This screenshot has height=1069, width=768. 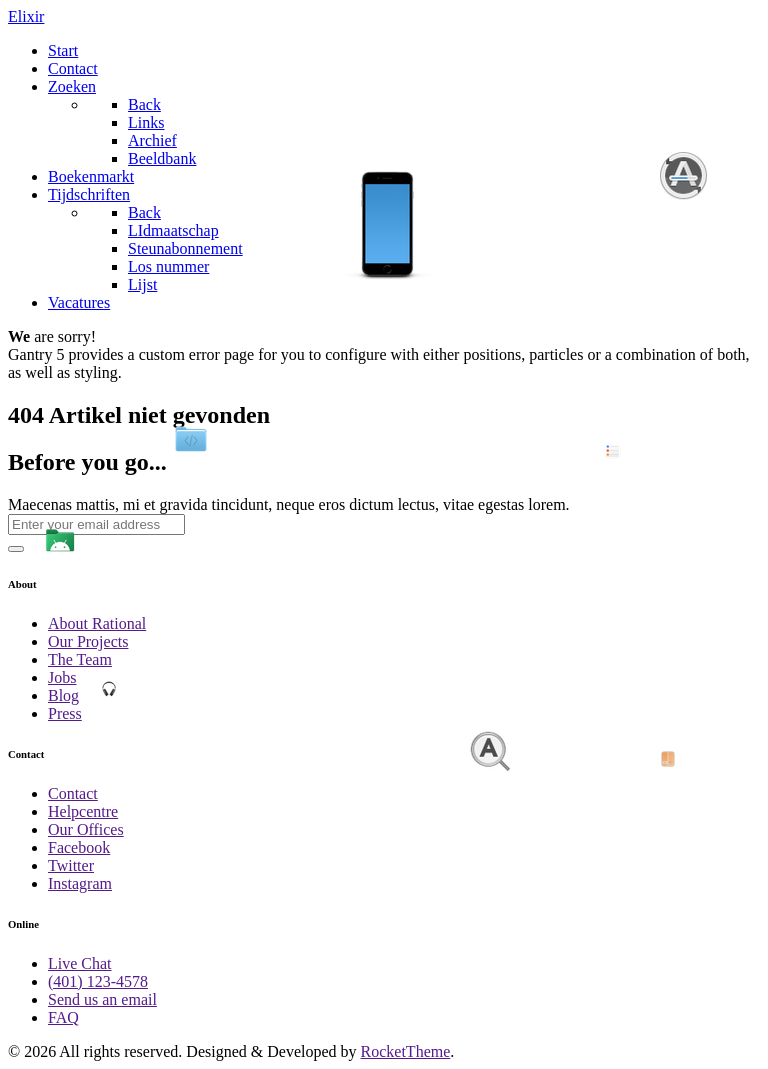 What do you see at coordinates (668, 759) in the screenshot?
I see `a compressed archive or package file` at bounding box center [668, 759].